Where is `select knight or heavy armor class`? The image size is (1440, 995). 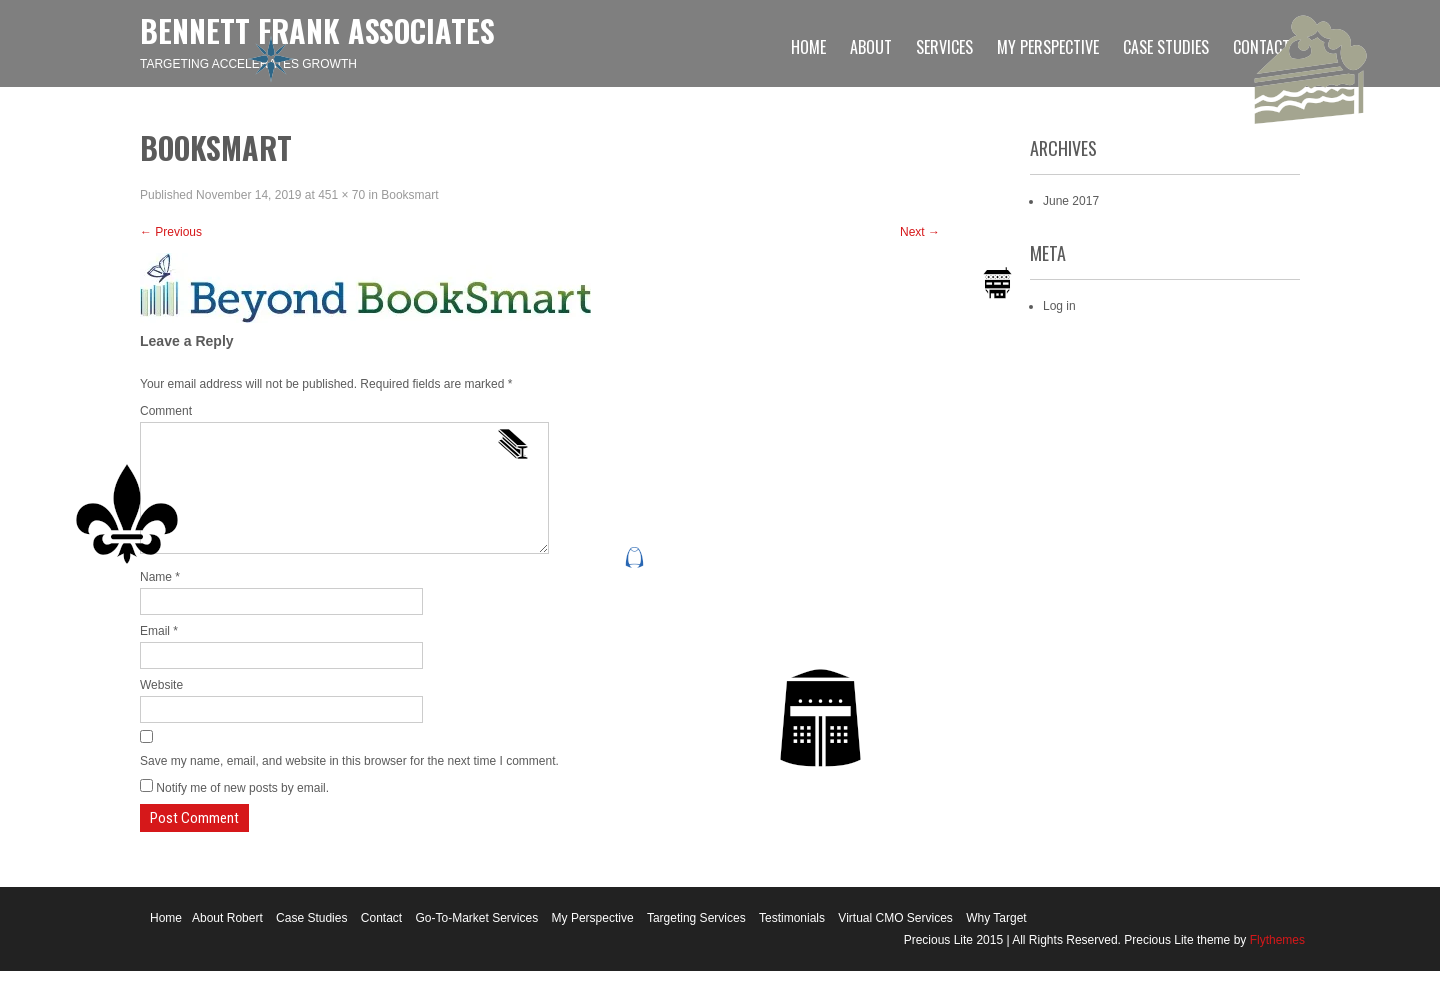
select knight or heavy armor class is located at coordinates (820, 719).